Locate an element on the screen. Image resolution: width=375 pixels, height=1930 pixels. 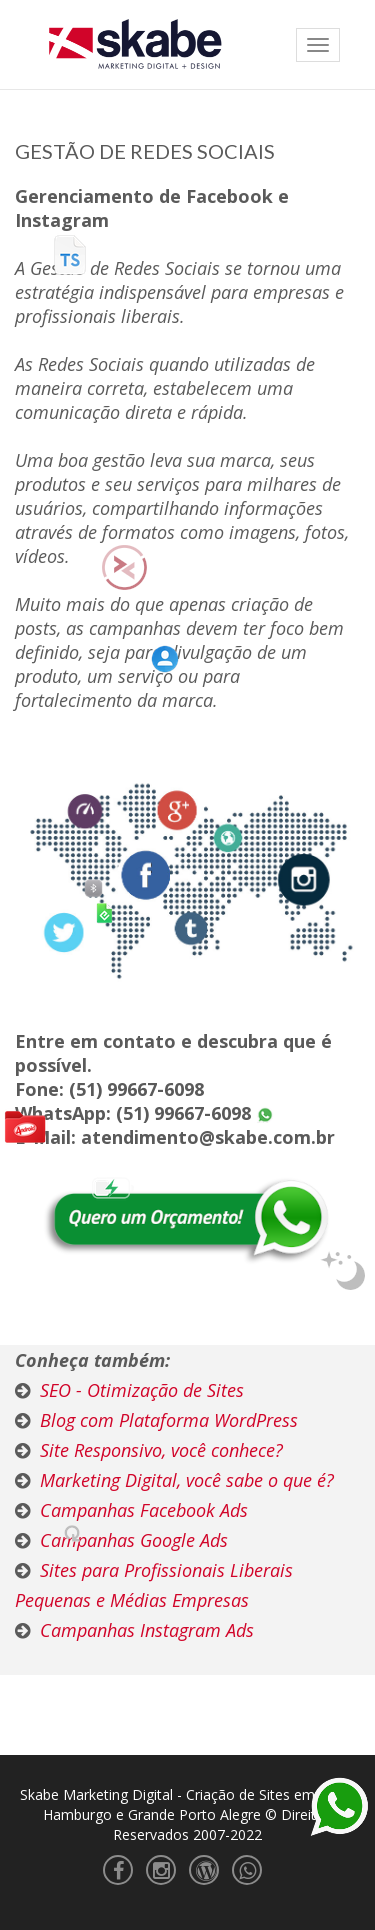
battery at 40% and currently charging is located at coordinates (113, 1188).